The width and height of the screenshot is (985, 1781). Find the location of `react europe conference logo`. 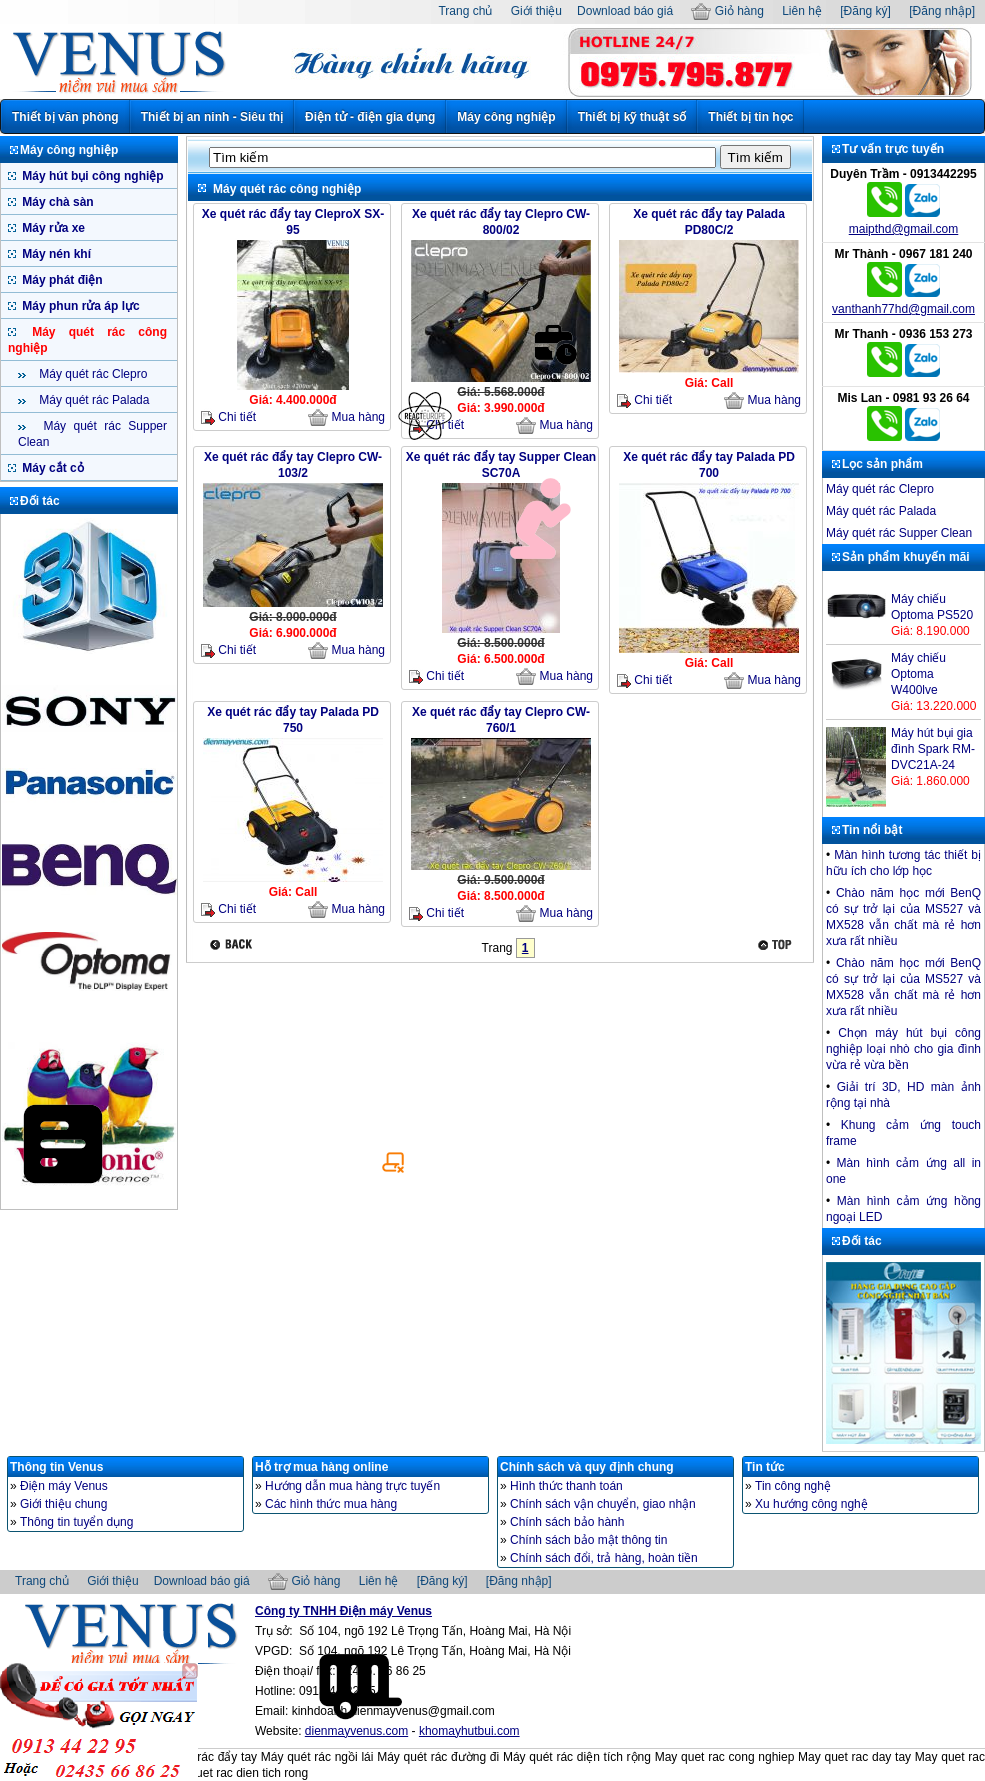

react europe conference logo is located at coordinates (425, 416).